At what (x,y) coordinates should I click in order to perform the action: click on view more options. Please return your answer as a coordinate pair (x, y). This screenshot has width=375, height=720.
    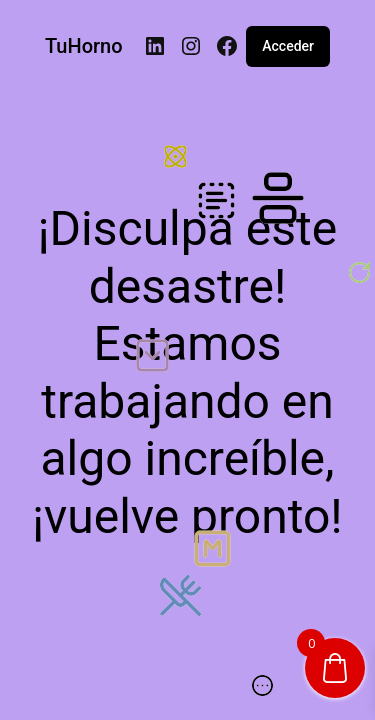
    Looking at the image, I should click on (262, 685).